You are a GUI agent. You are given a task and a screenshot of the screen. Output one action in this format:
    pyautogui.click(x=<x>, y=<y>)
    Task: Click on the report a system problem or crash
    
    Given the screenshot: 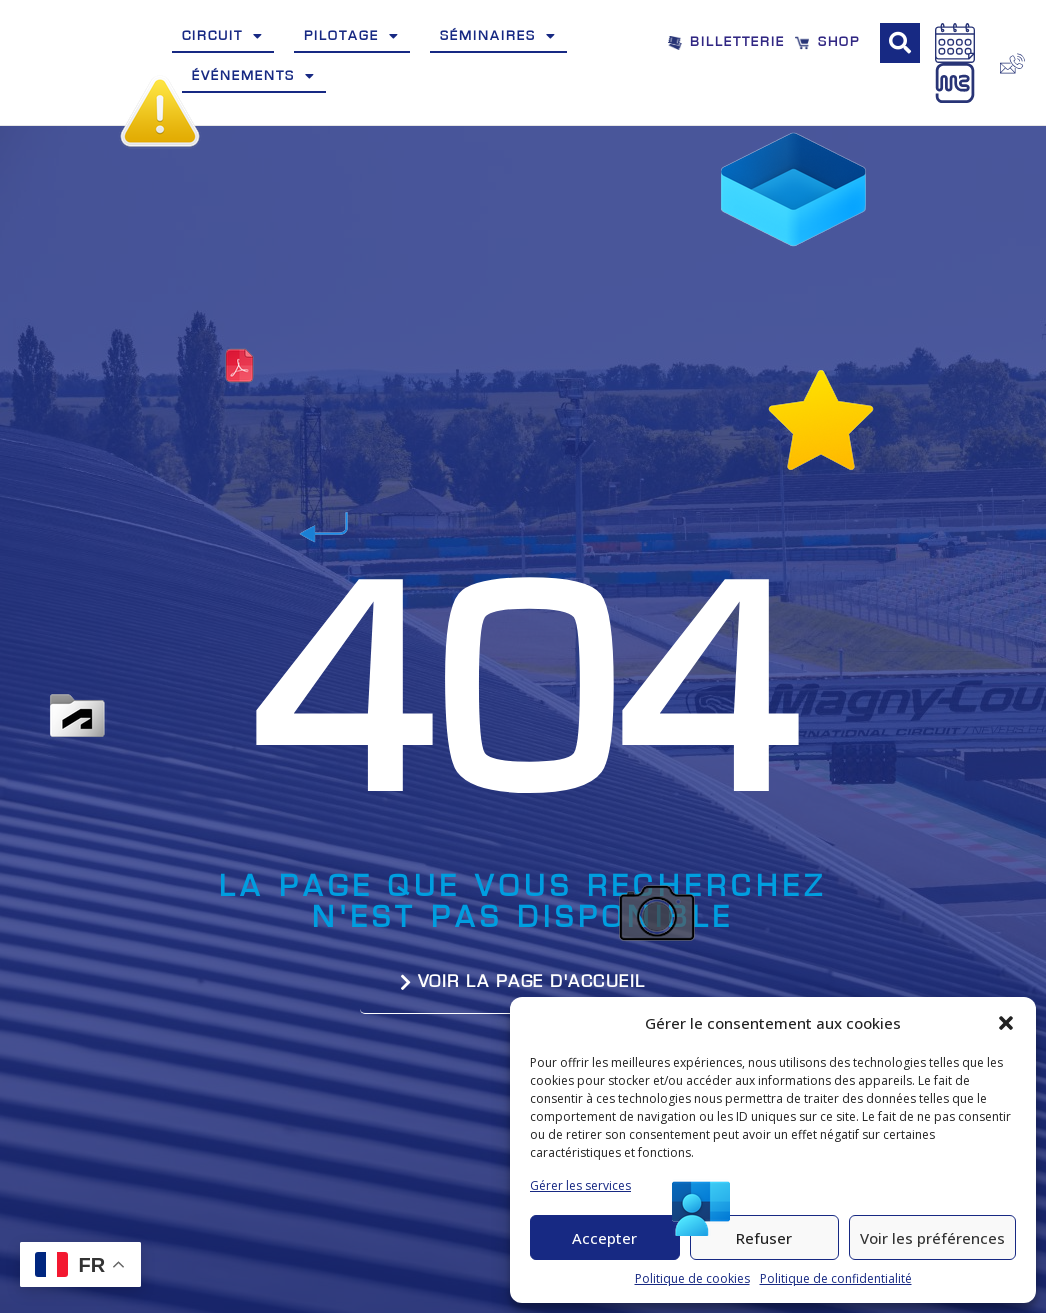 What is the action you would take?
    pyautogui.click(x=160, y=111)
    